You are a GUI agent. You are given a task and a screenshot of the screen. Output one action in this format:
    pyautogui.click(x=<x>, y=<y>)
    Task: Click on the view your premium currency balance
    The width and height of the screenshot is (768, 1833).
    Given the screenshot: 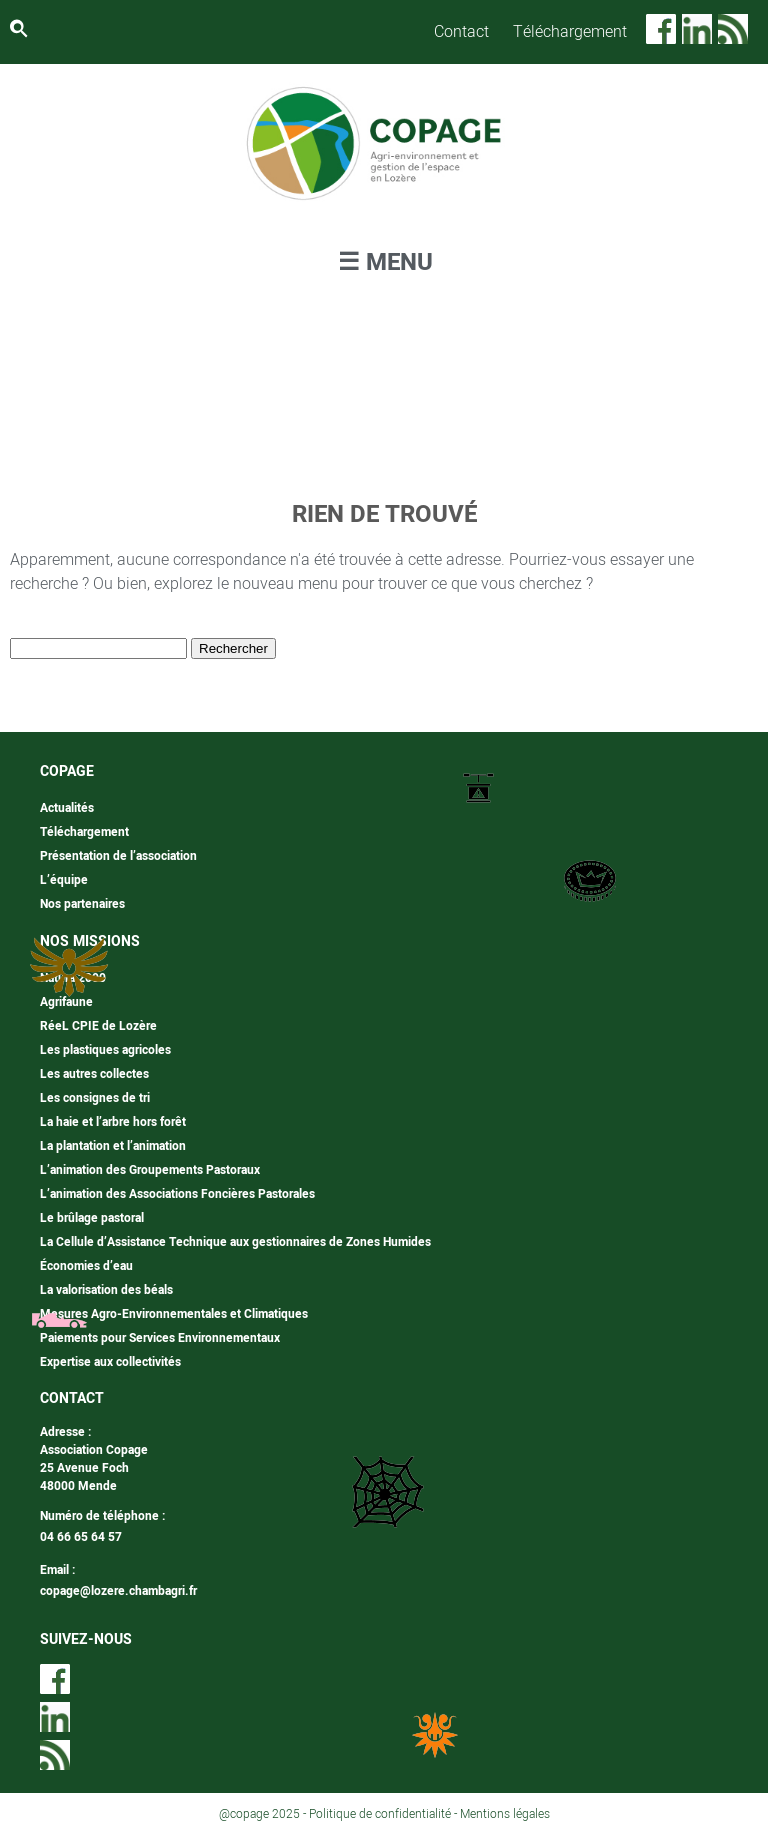 What is the action you would take?
    pyautogui.click(x=590, y=881)
    